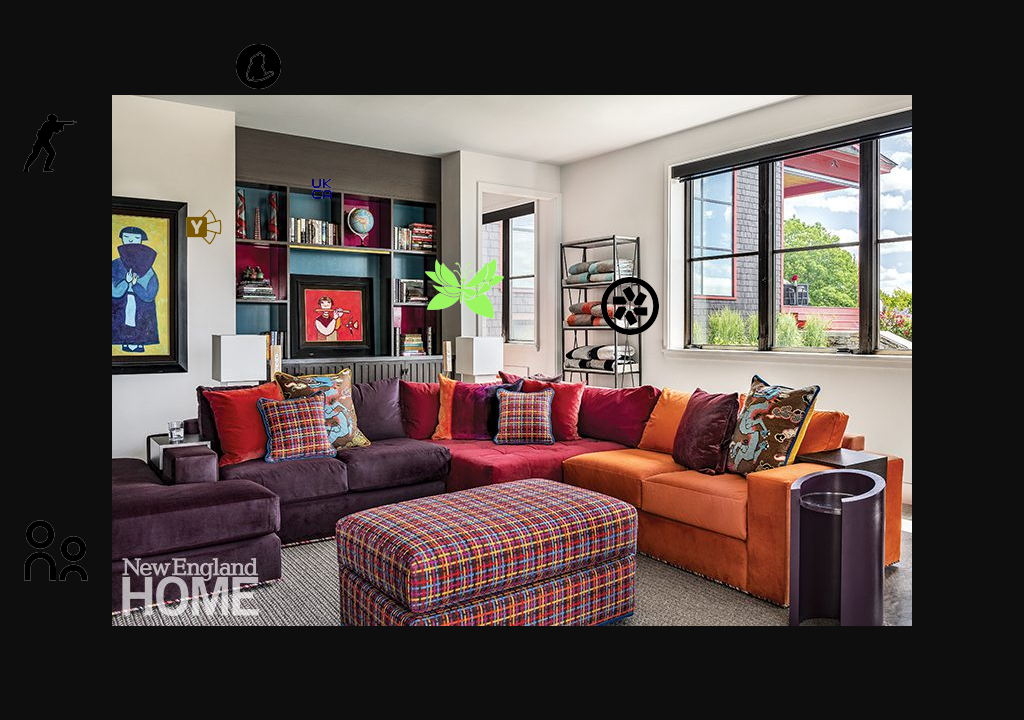  Describe the element at coordinates (630, 306) in the screenshot. I see `open Pivotal Tracker app` at that location.